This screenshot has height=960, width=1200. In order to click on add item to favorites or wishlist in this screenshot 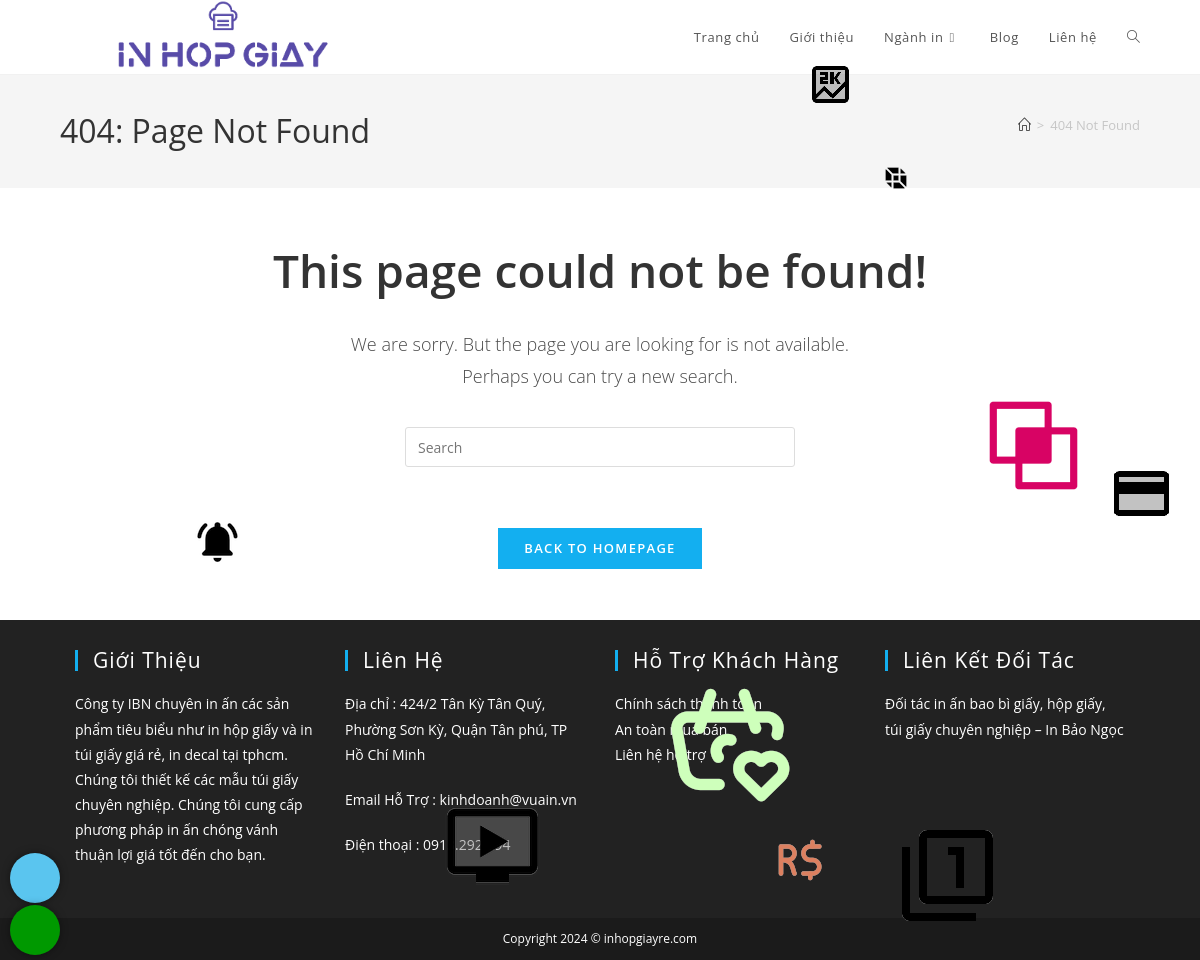, I will do `click(727, 739)`.